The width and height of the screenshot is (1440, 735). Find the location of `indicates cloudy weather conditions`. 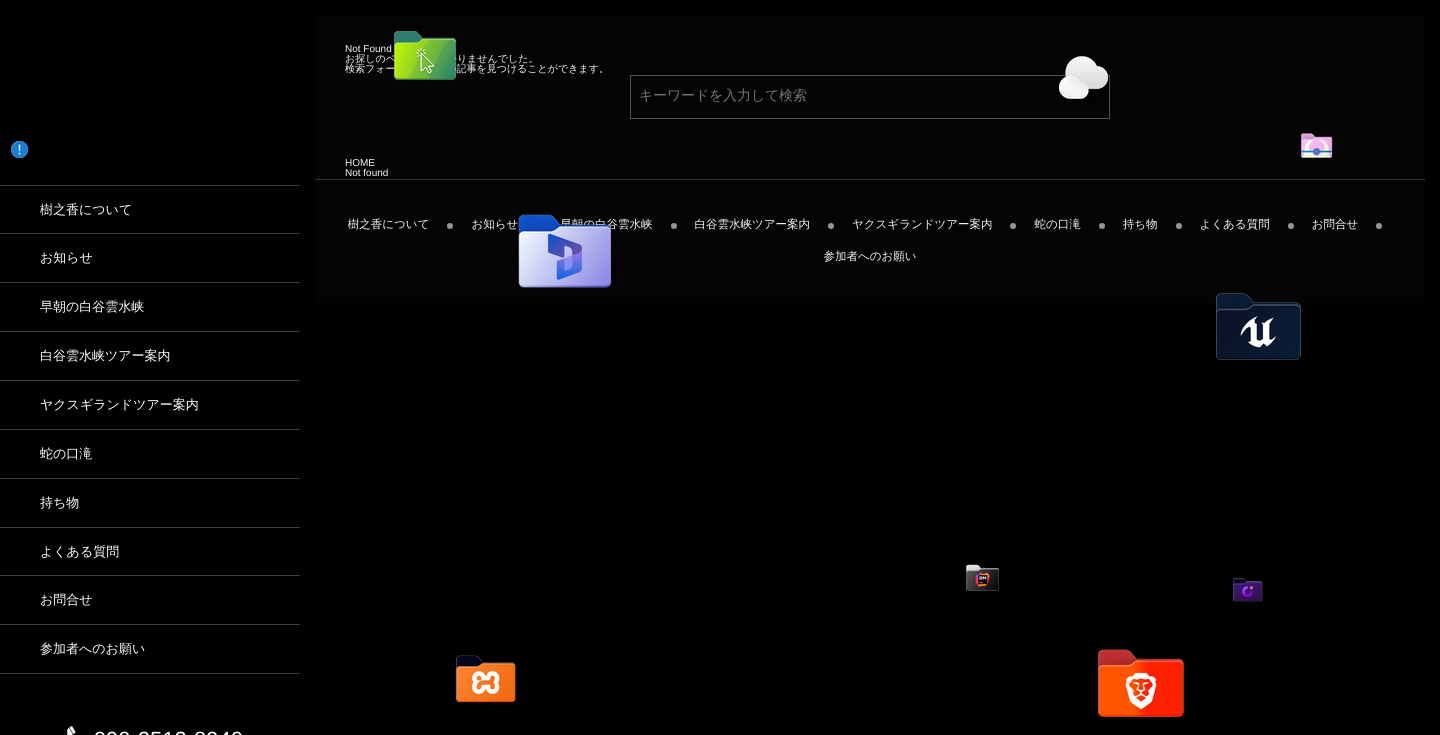

indicates cloudy weather conditions is located at coordinates (1083, 77).